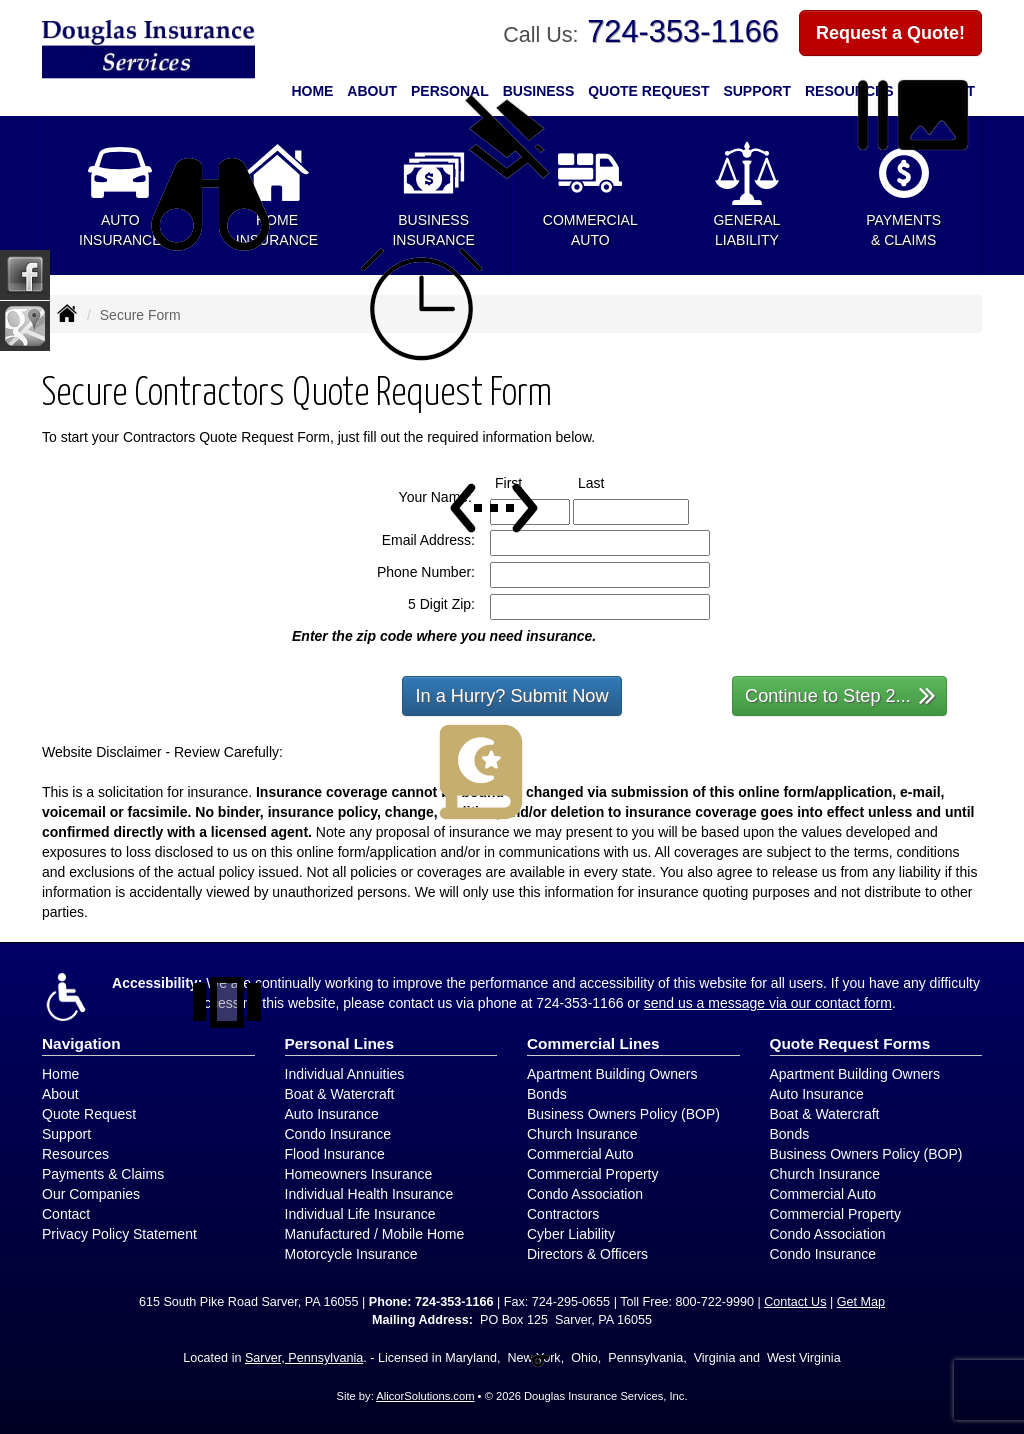 This screenshot has width=1024, height=1434. What do you see at coordinates (507, 141) in the screenshot?
I see `clear all map layers` at bounding box center [507, 141].